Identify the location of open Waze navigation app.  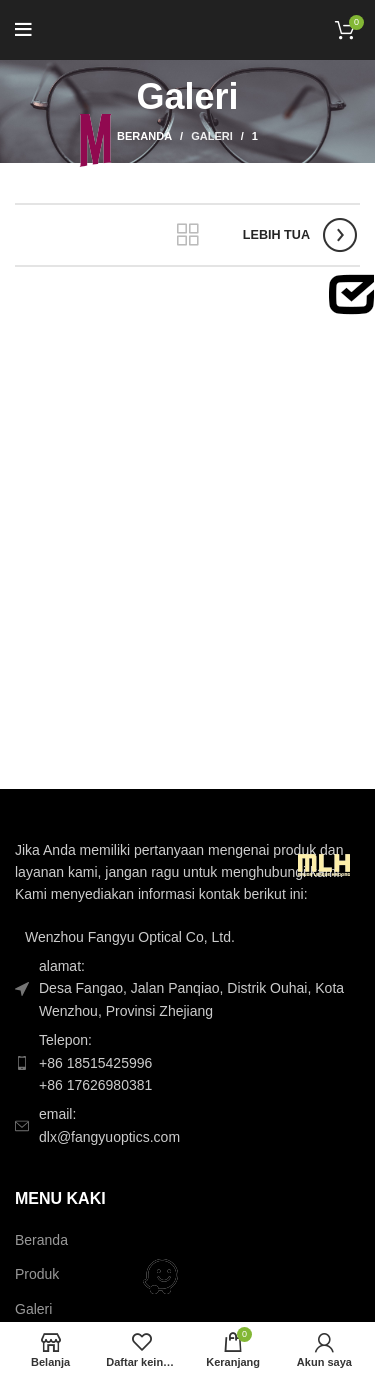
(160, 1276).